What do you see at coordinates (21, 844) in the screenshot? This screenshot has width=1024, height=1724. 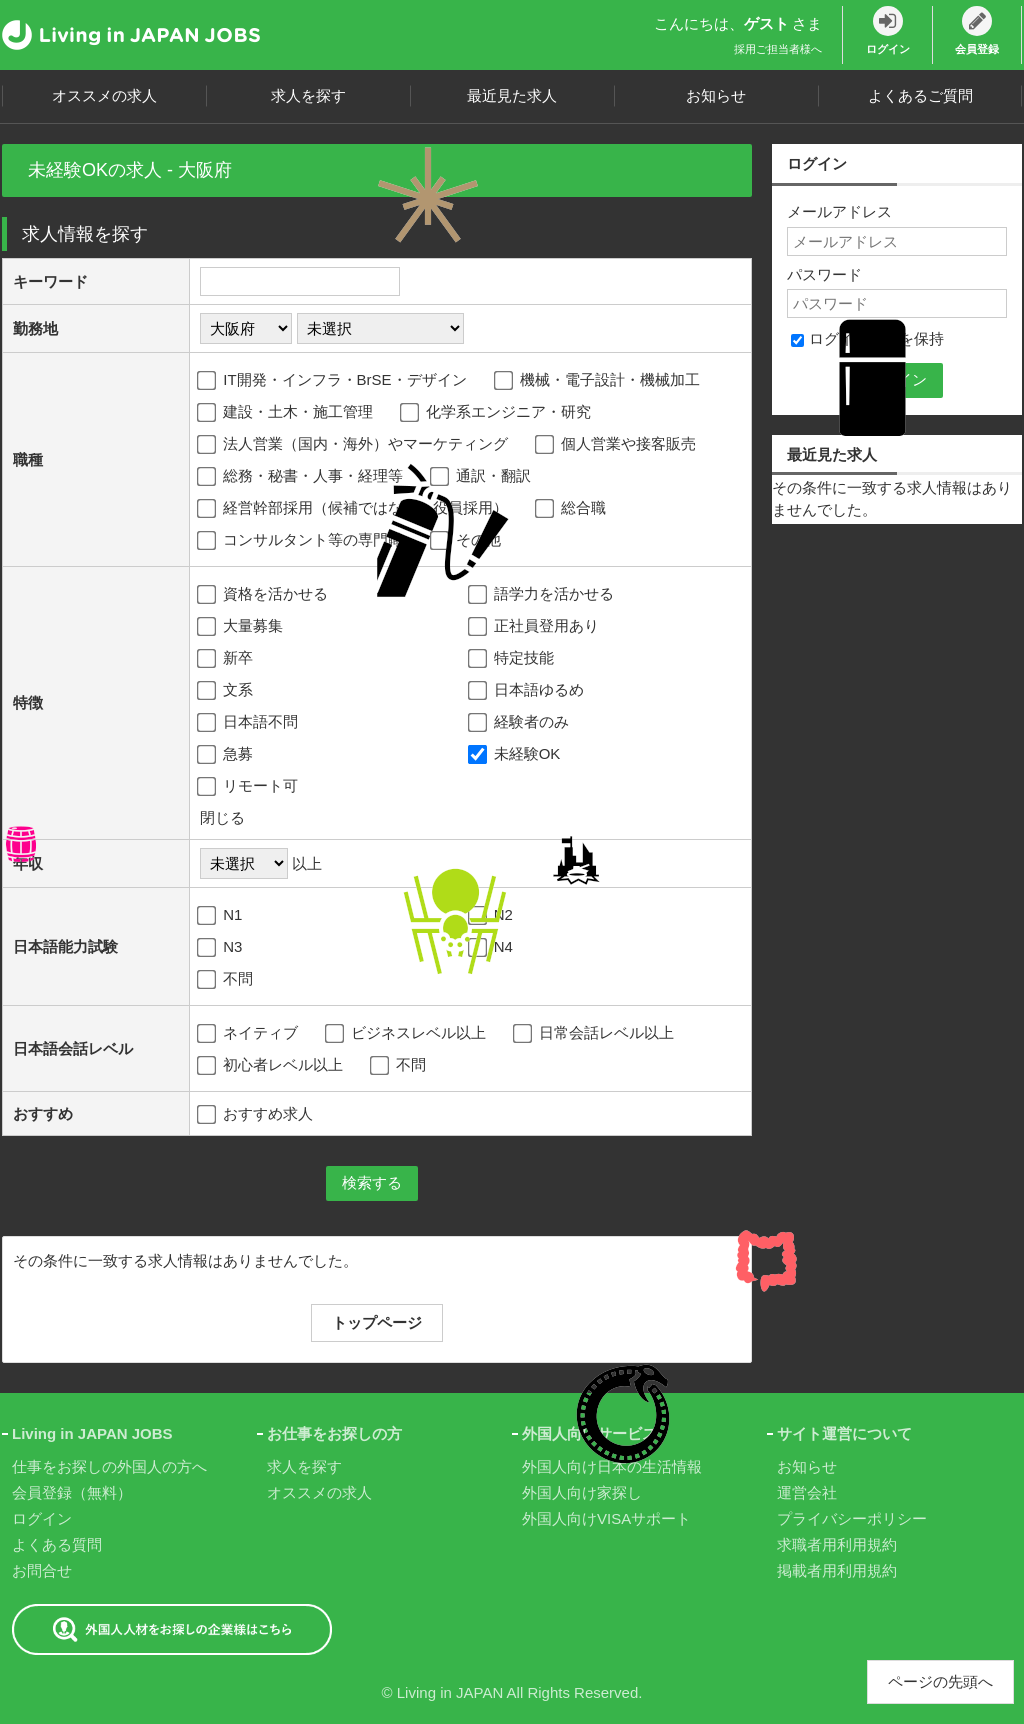 I see `inventory item representing storage or containers` at bounding box center [21, 844].